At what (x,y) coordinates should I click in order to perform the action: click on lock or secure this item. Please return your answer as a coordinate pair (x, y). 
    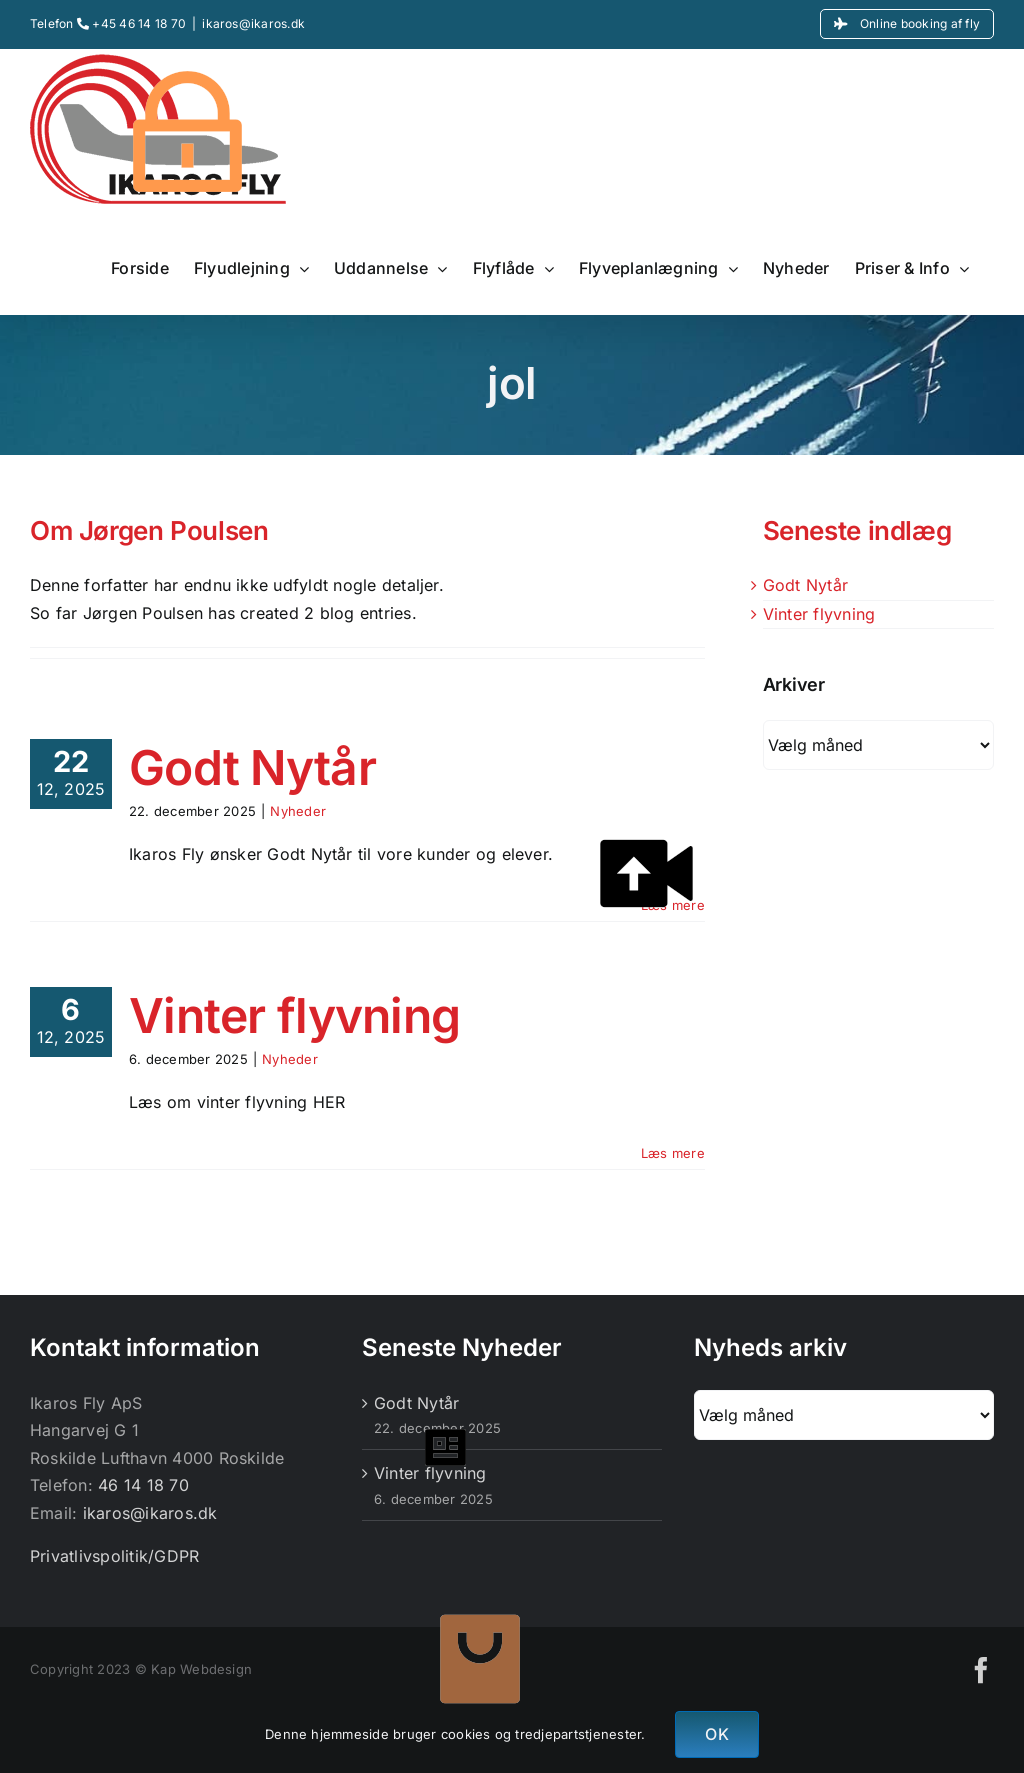
    Looking at the image, I should click on (187, 131).